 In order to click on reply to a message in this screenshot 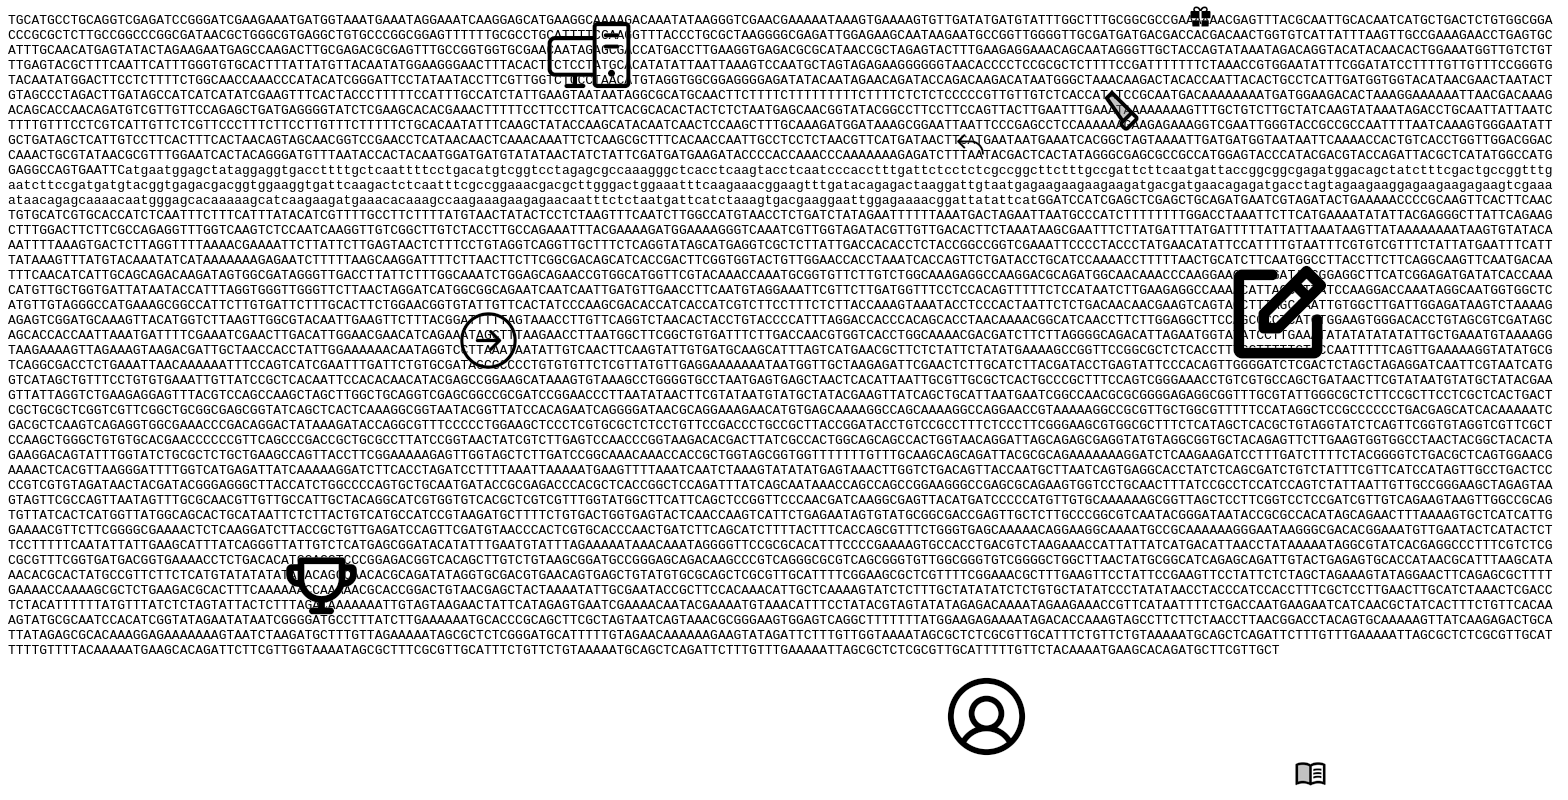, I will do `click(970, 144)`.